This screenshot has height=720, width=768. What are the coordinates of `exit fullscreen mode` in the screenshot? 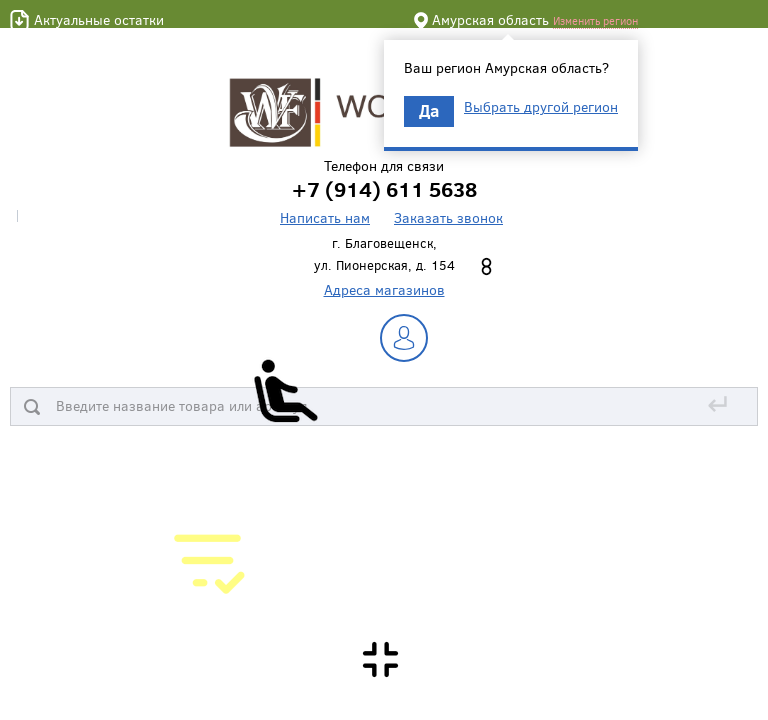 It's located at (380, 659).